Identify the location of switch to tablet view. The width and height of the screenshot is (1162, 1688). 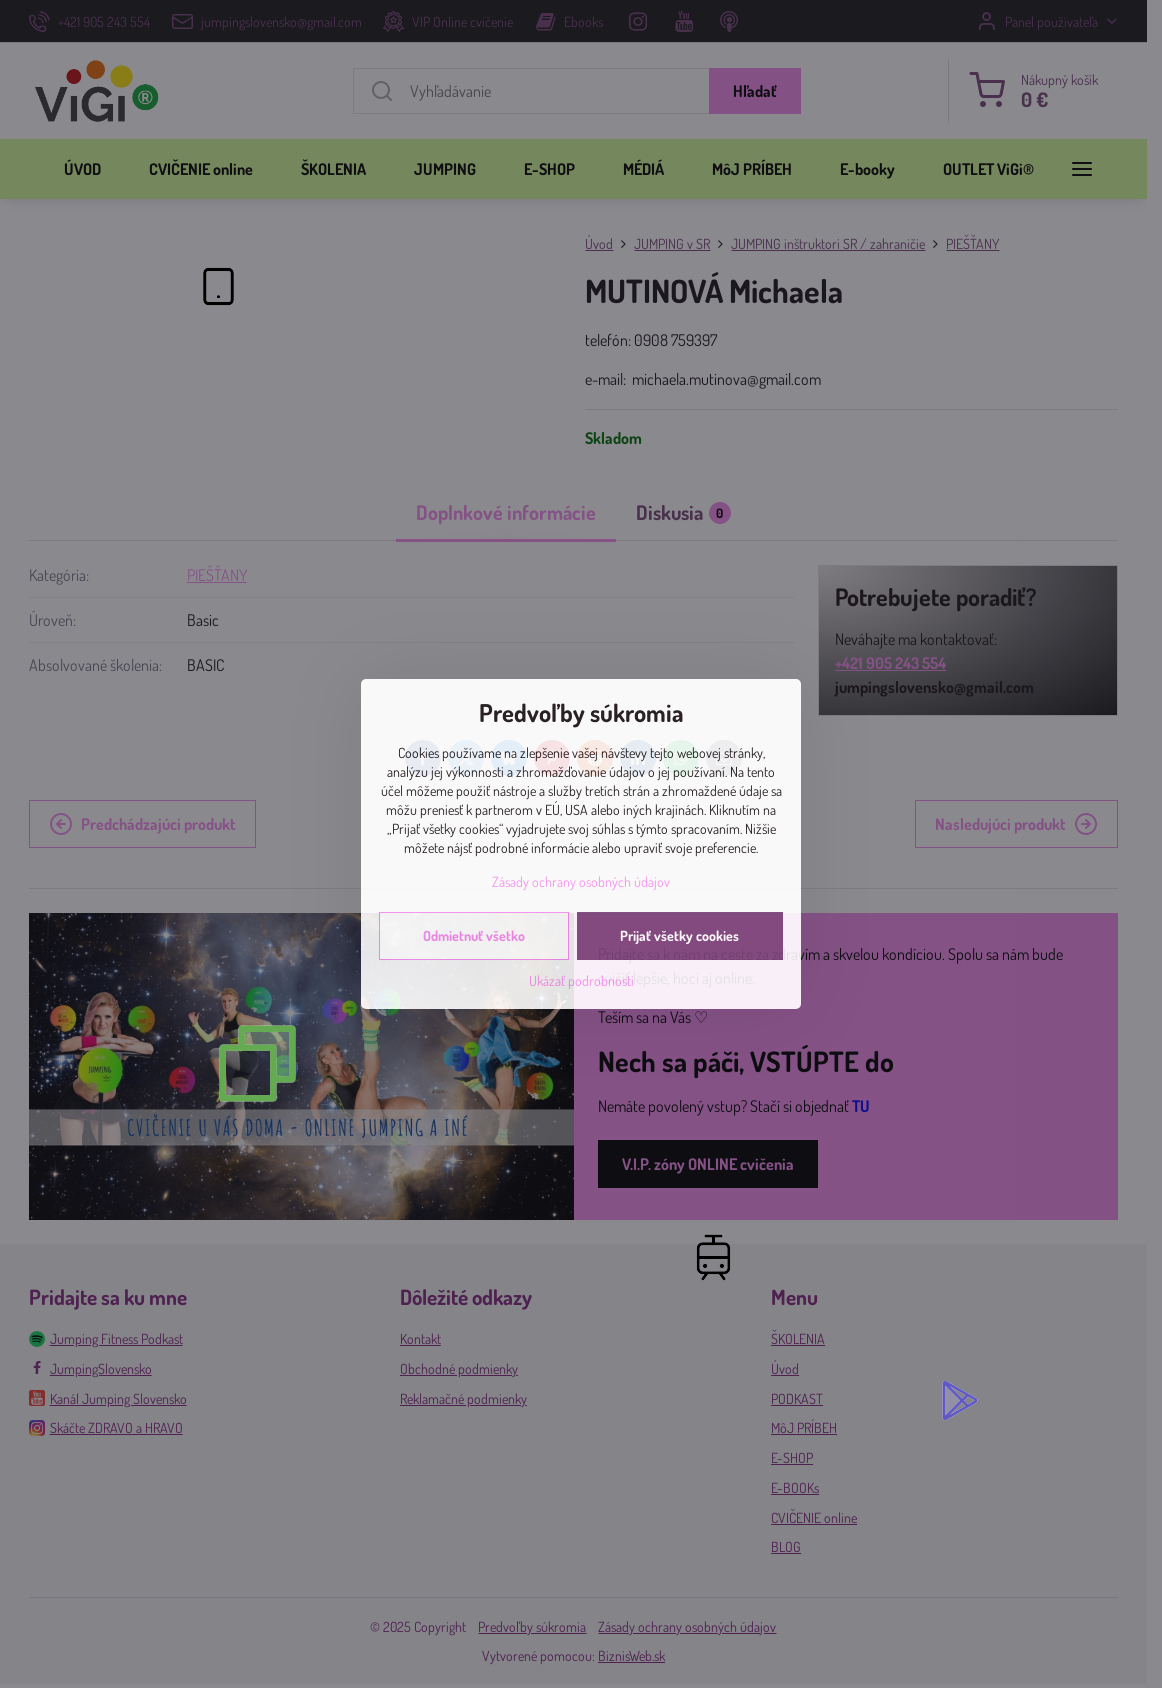
(218, 286).